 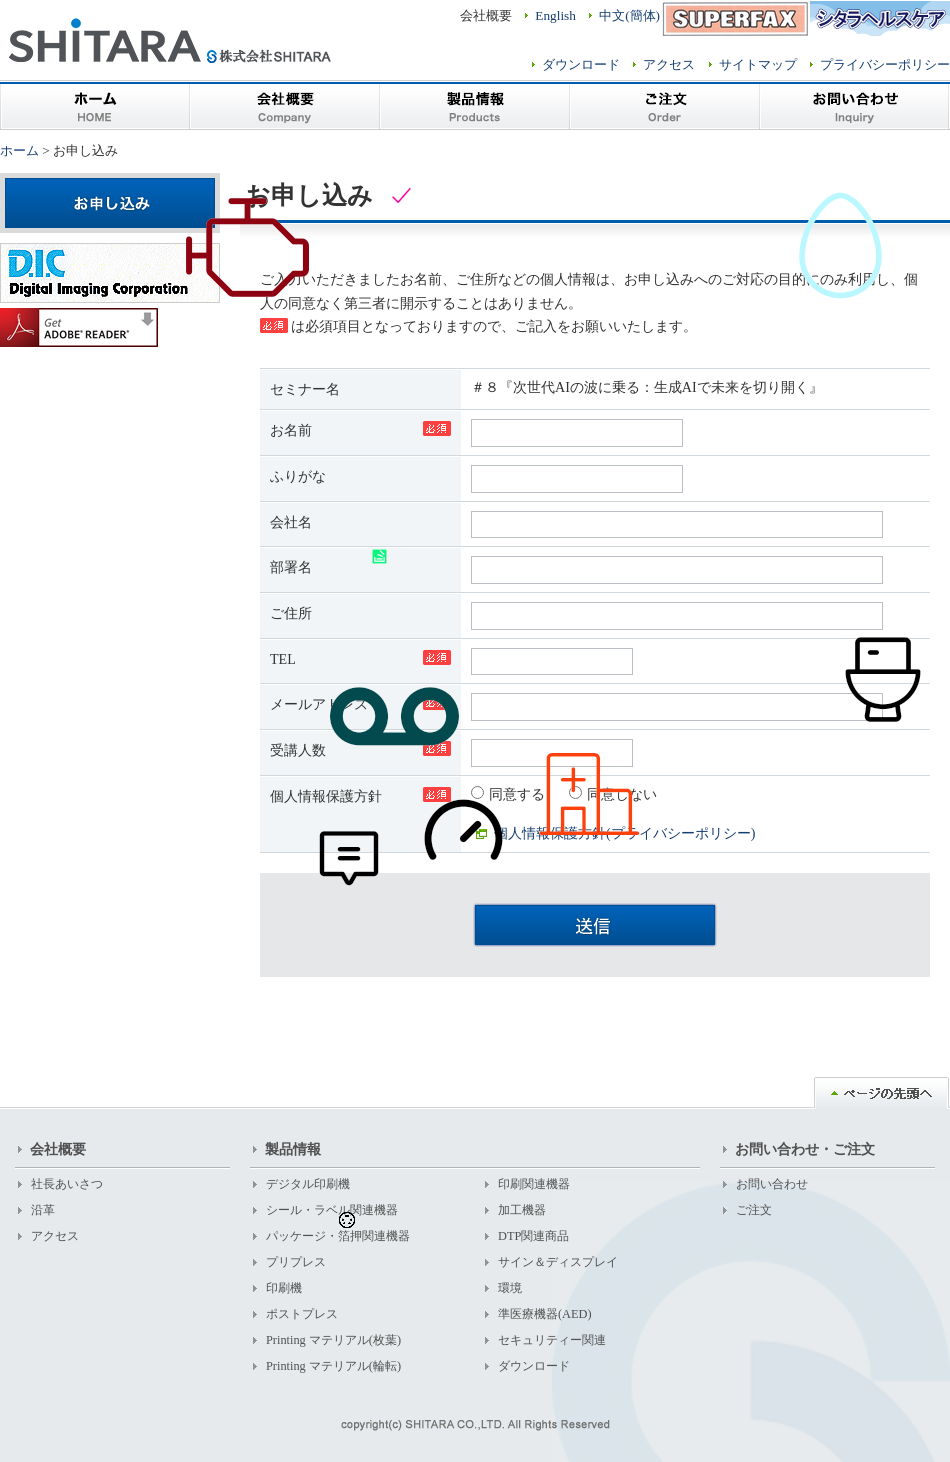 I want to click on find nearby hospitals or medical facilities, so click(x=584, y=794).